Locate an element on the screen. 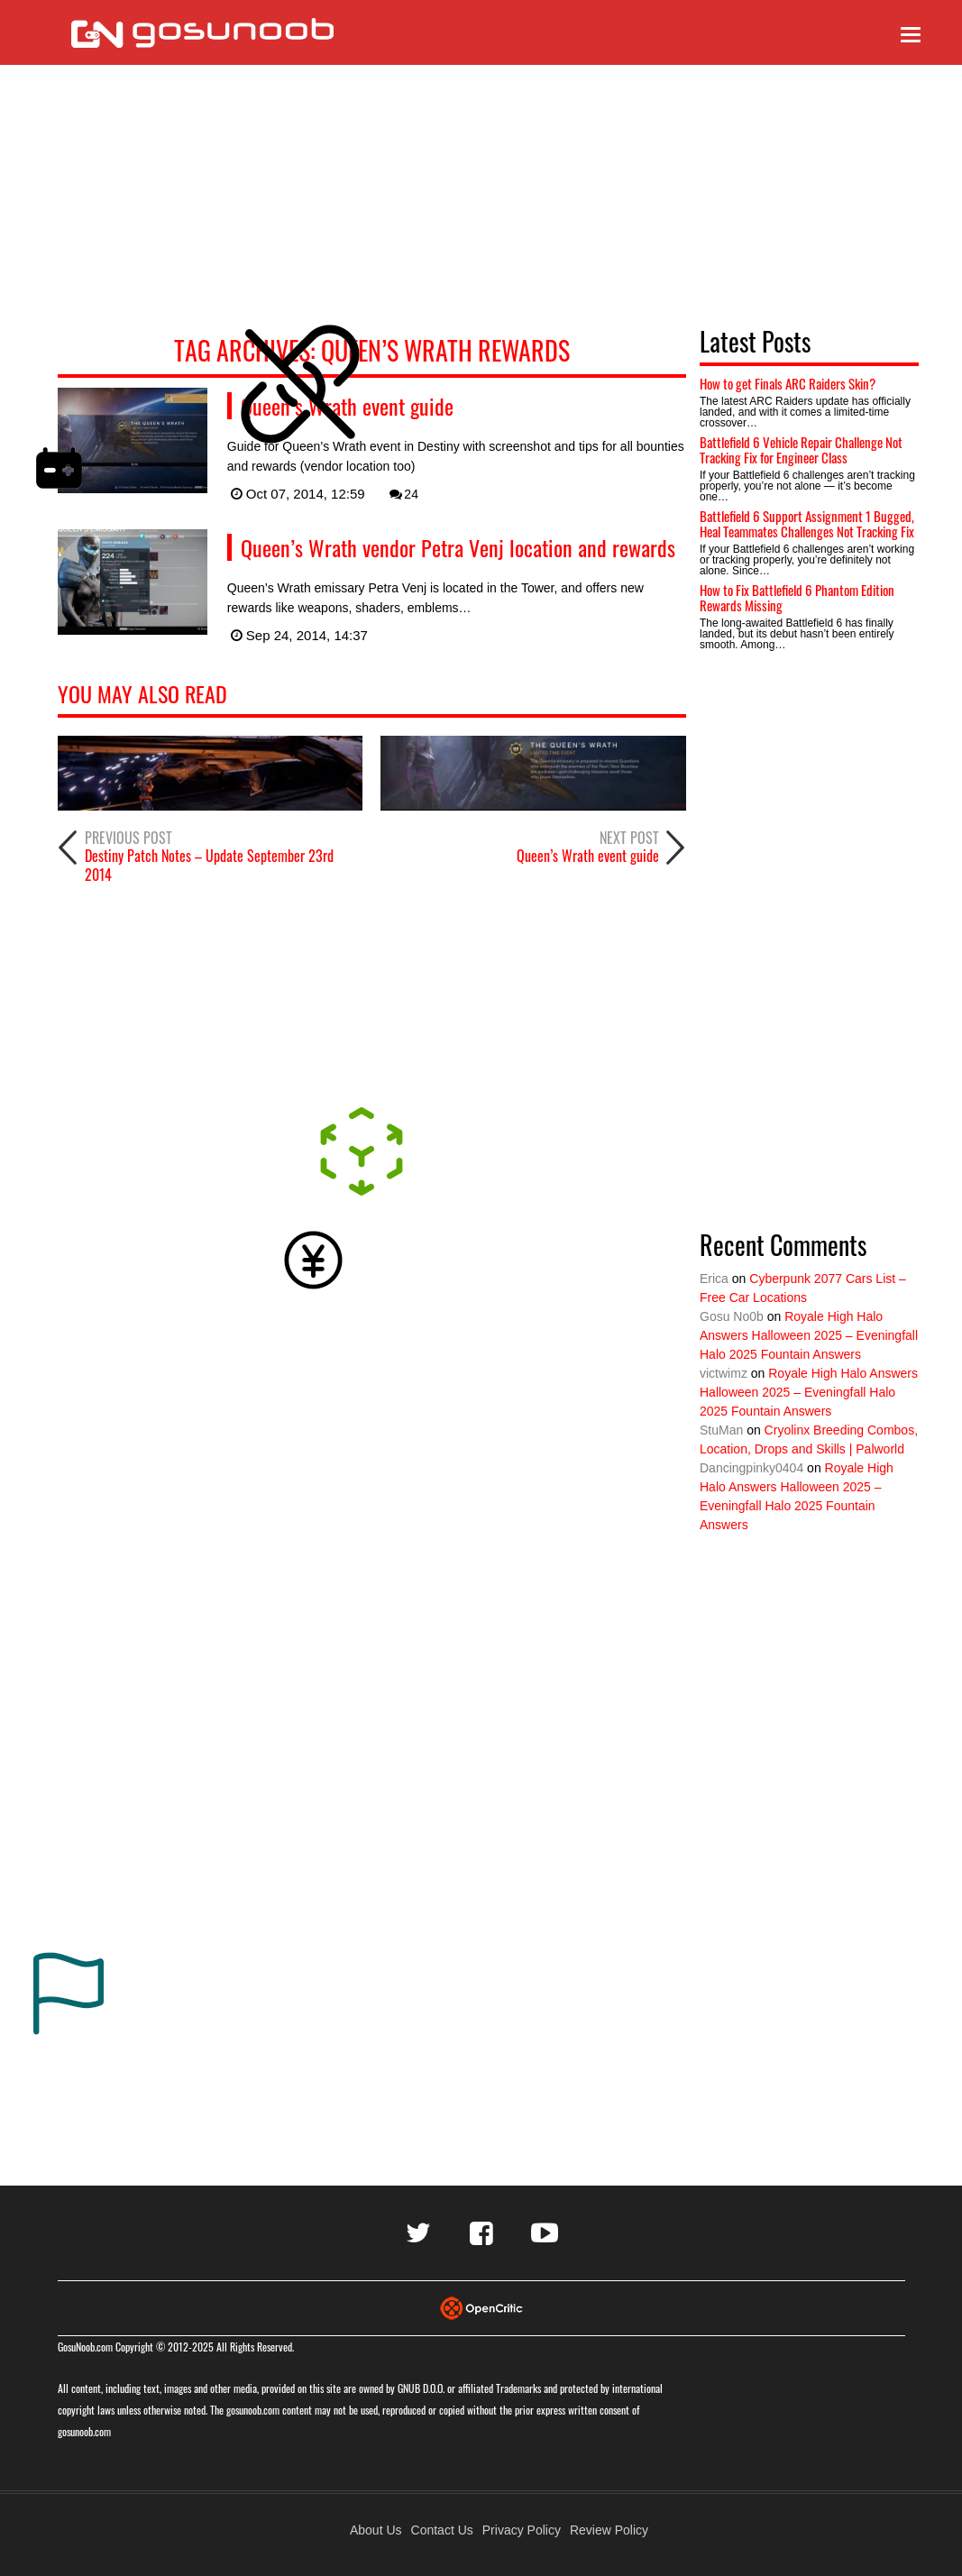  view 3D model or object is located at coordinates (362, 1151).